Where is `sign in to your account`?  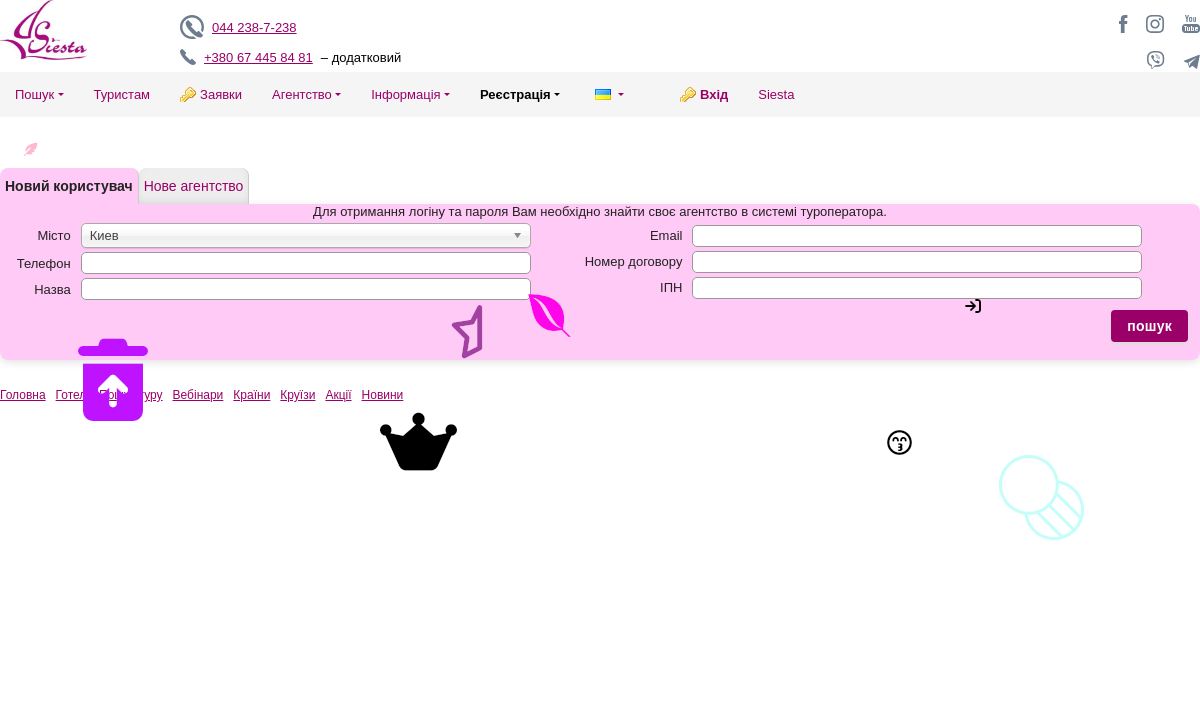 sign in to your account is located at coordinates (973, 306).